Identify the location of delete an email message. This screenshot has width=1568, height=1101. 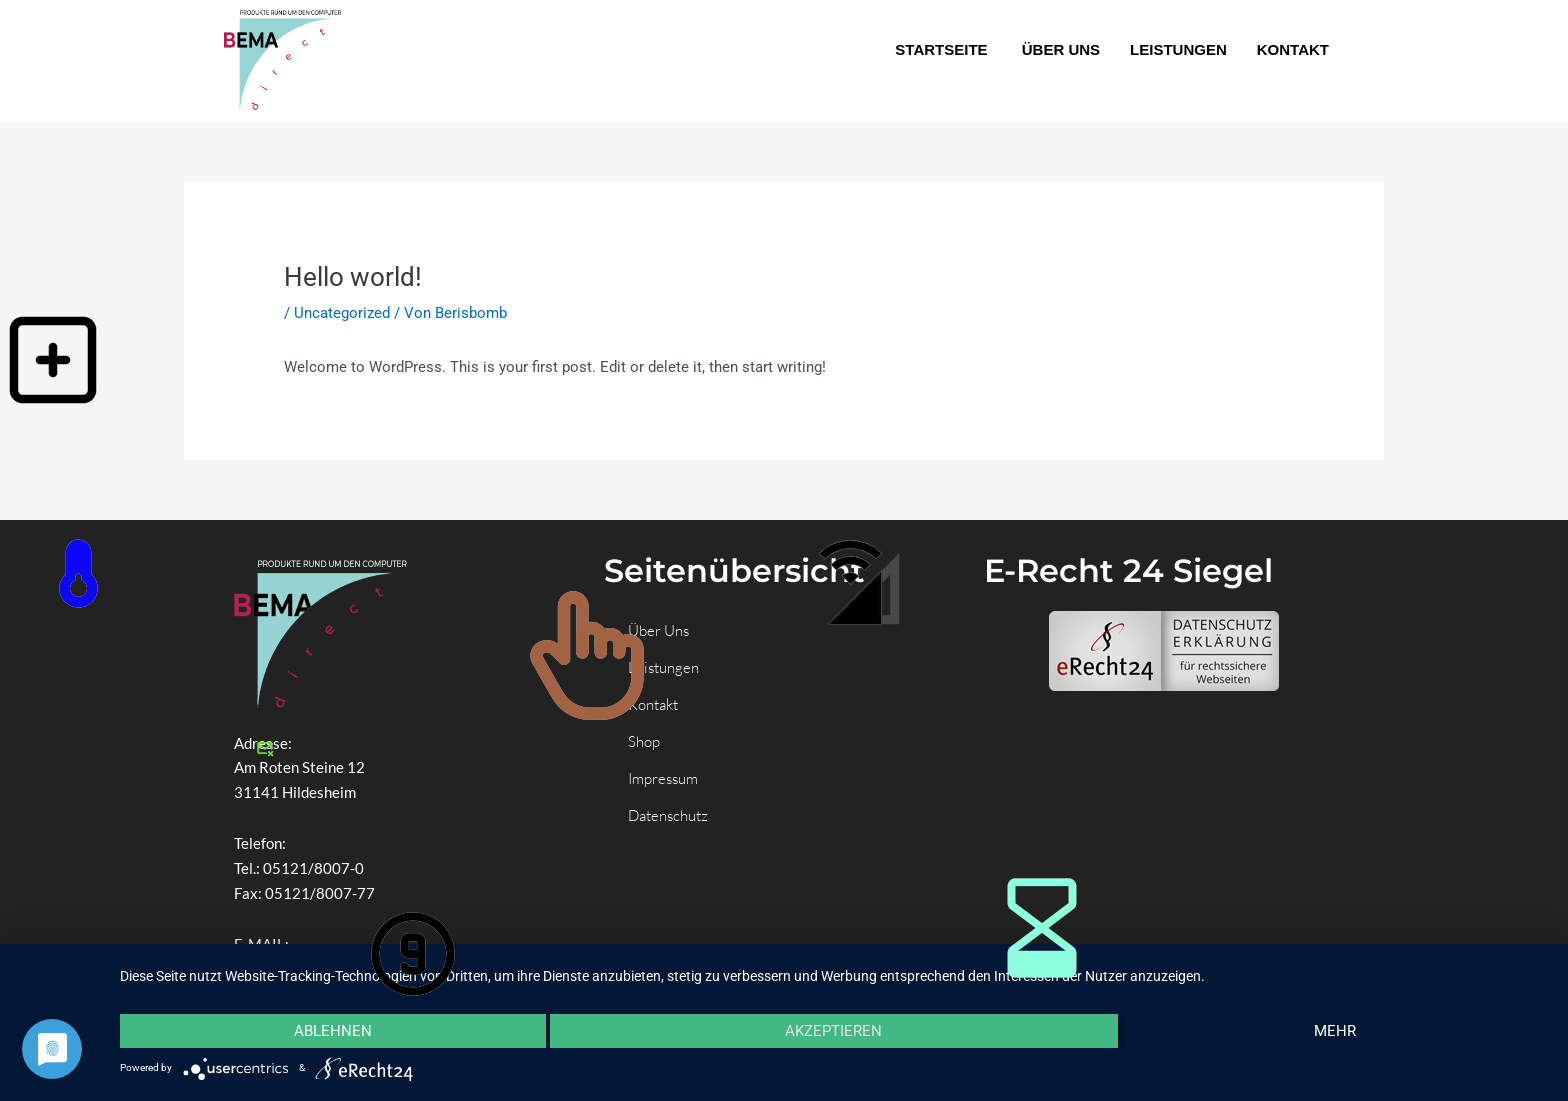
(265, 748).